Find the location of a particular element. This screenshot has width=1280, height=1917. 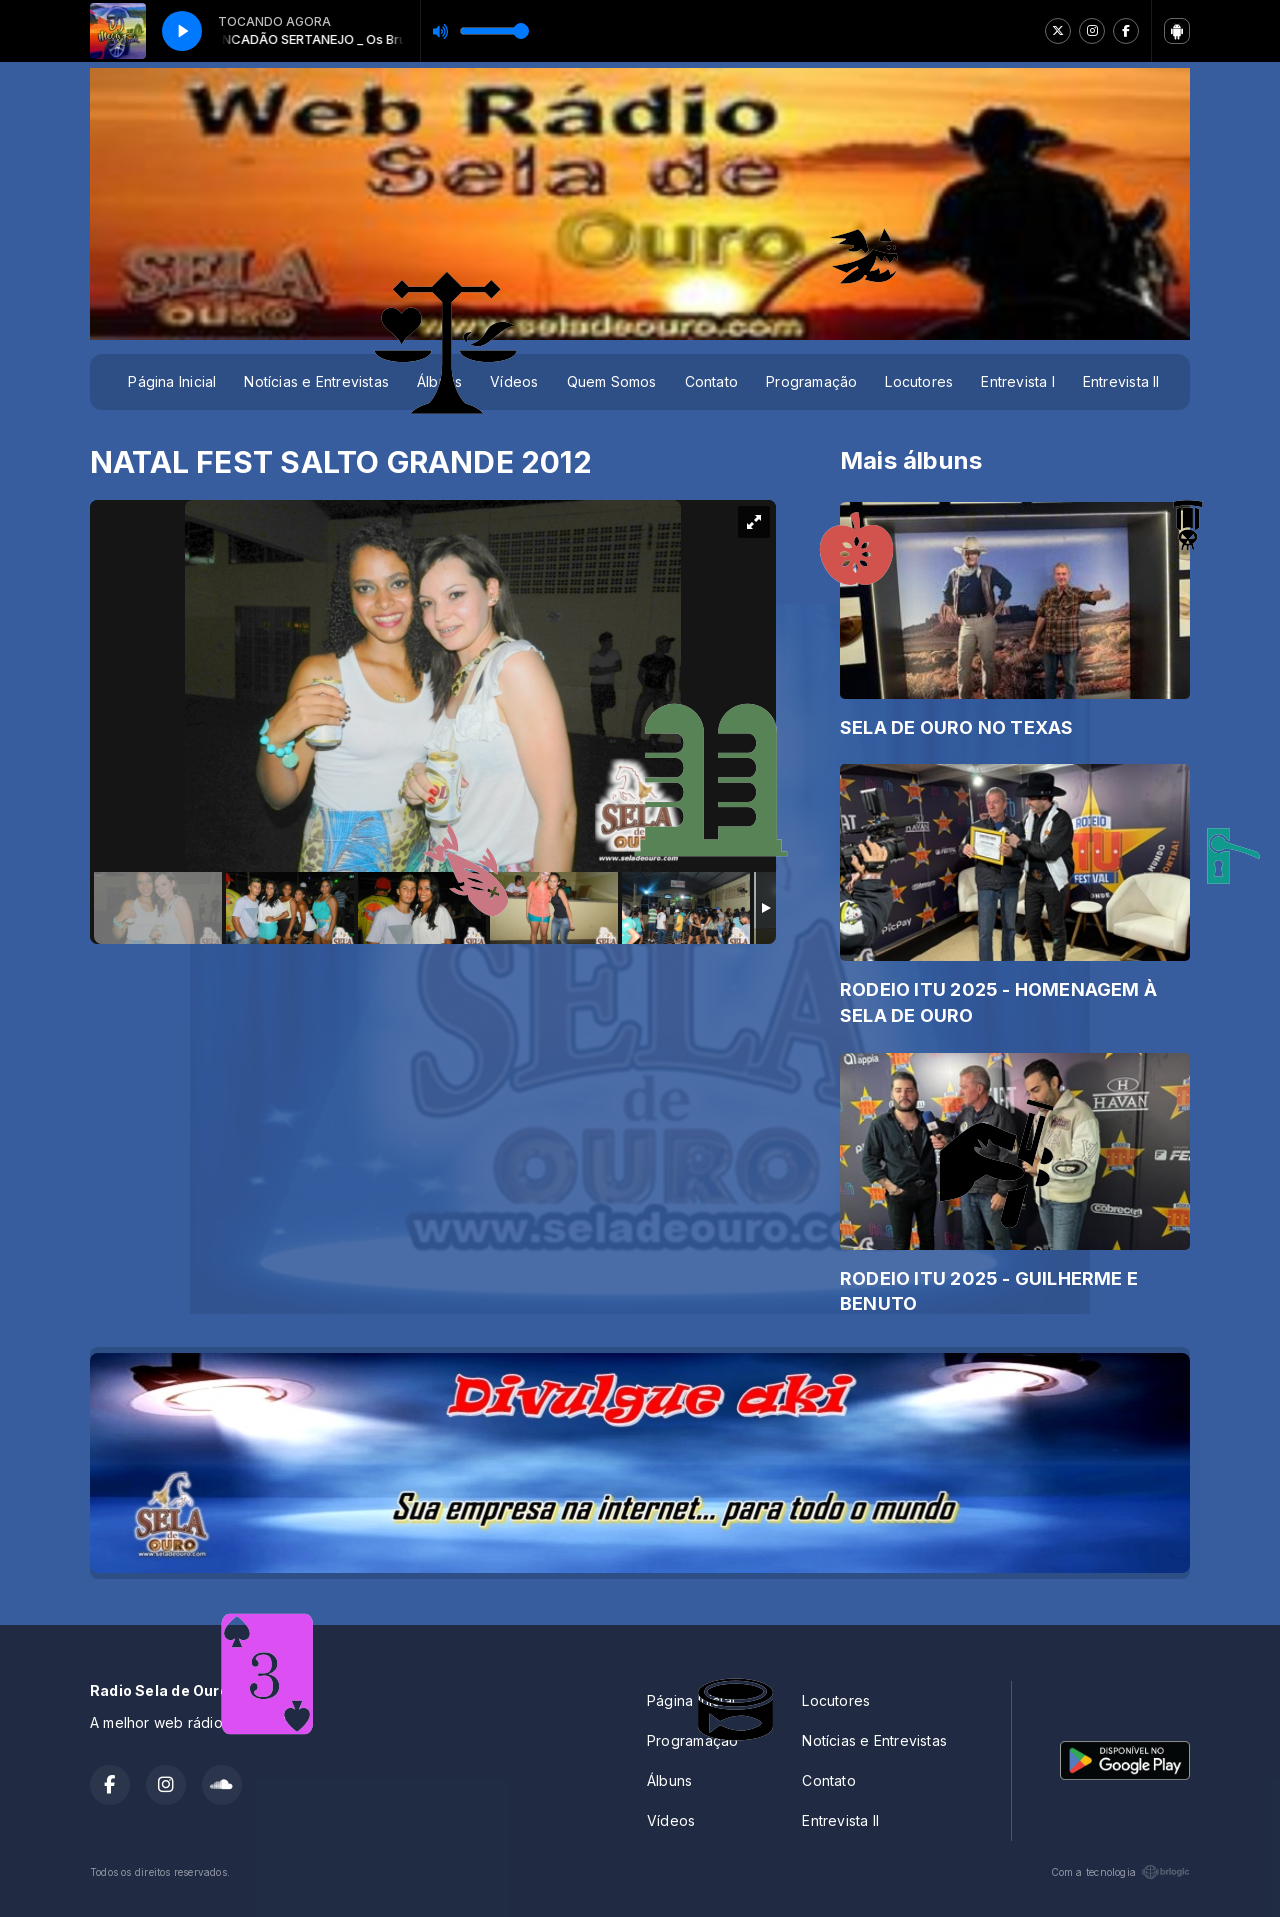

view apple seed count or farming resources is located at coordinates (856, 548).